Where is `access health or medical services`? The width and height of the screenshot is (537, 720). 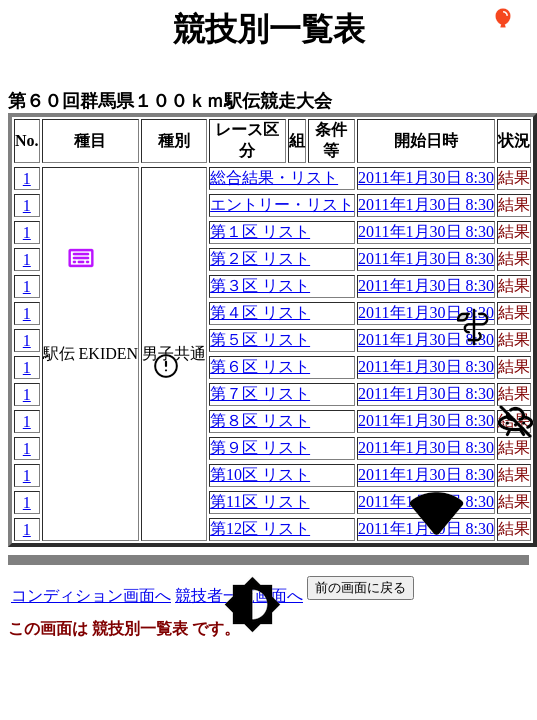
access health or medical services is located at coordinates (474, 327).